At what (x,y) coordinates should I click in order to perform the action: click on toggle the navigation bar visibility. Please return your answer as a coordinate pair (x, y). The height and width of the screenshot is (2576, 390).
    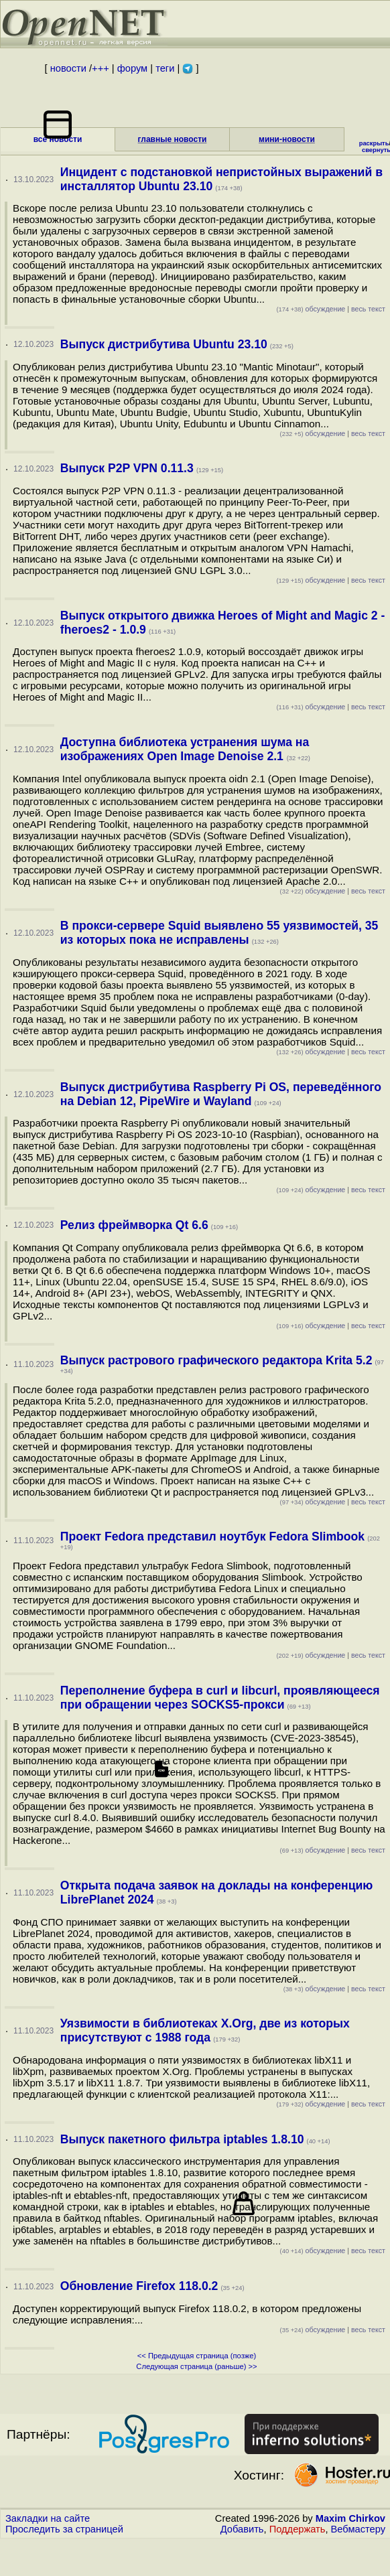
    Looking at the image, I should click on (58, 125).